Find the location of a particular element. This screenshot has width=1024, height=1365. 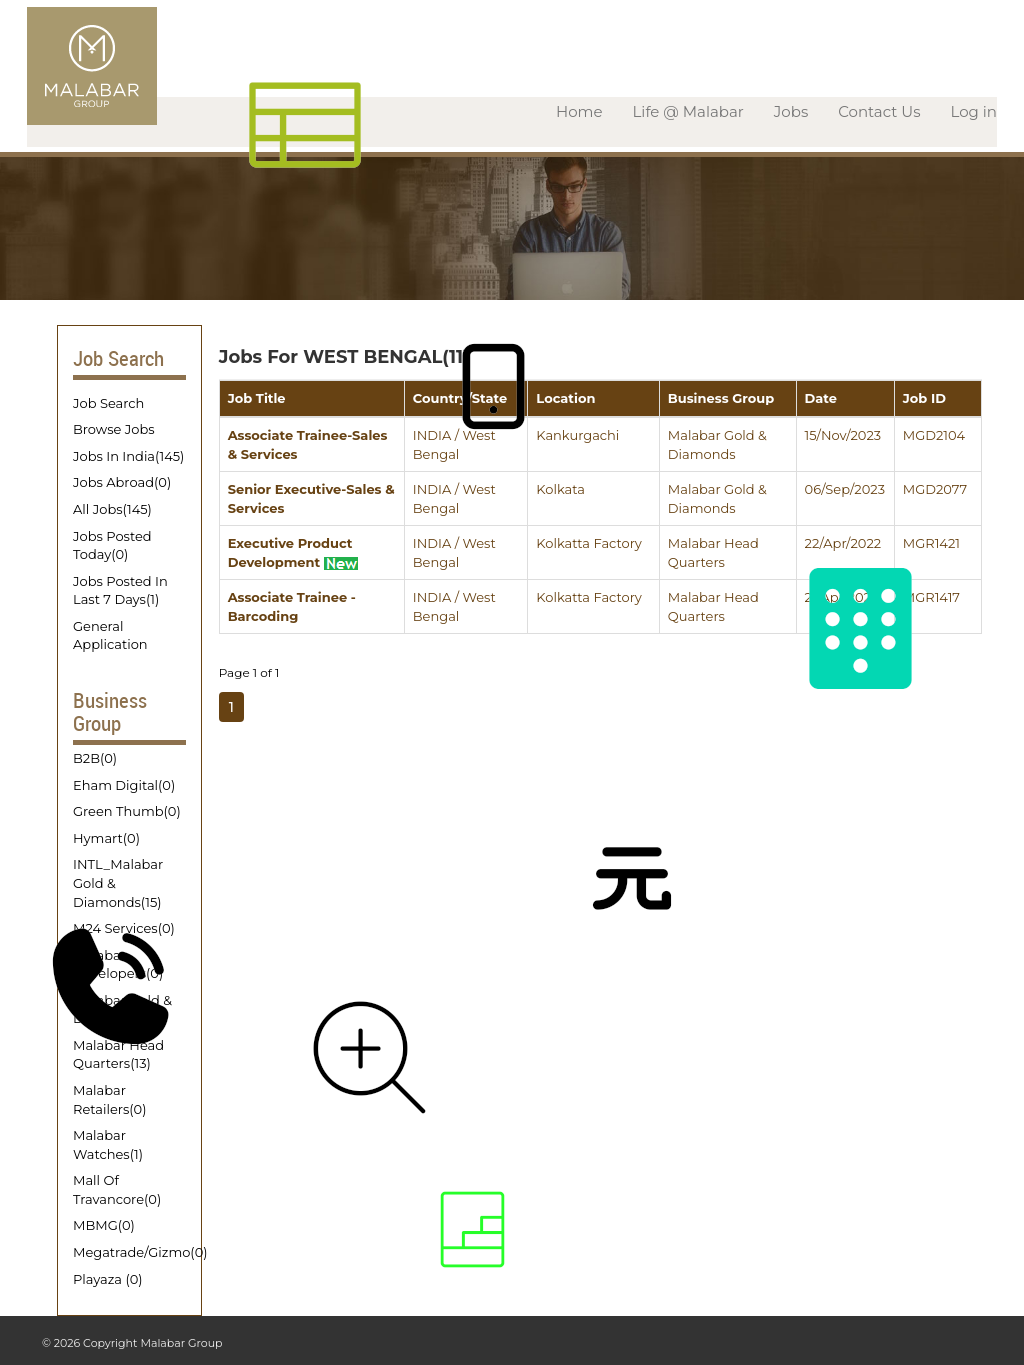

zoom in on content is located at coordinates (369, 1057).